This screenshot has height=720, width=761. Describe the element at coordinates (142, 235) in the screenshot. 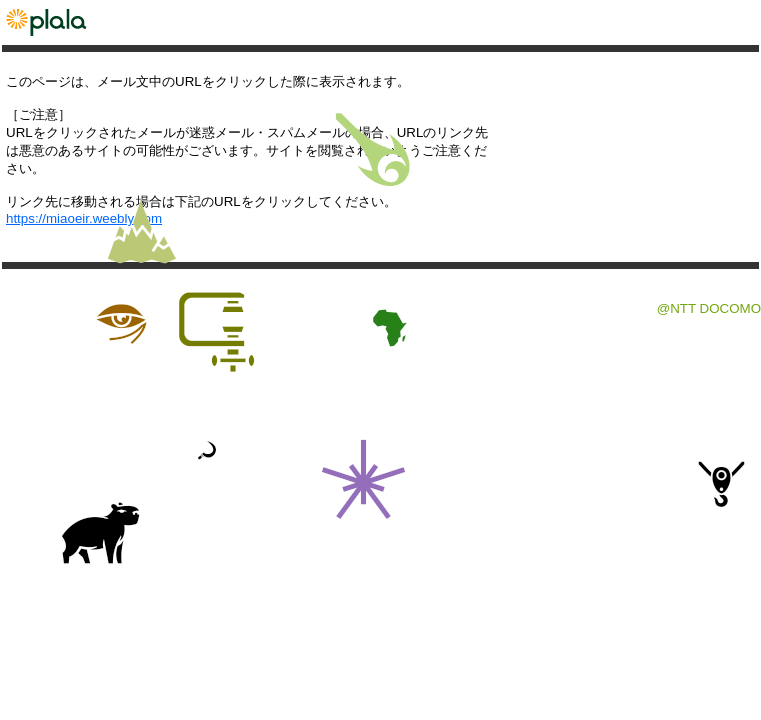

I see `view mountain or terrain features` at that location.